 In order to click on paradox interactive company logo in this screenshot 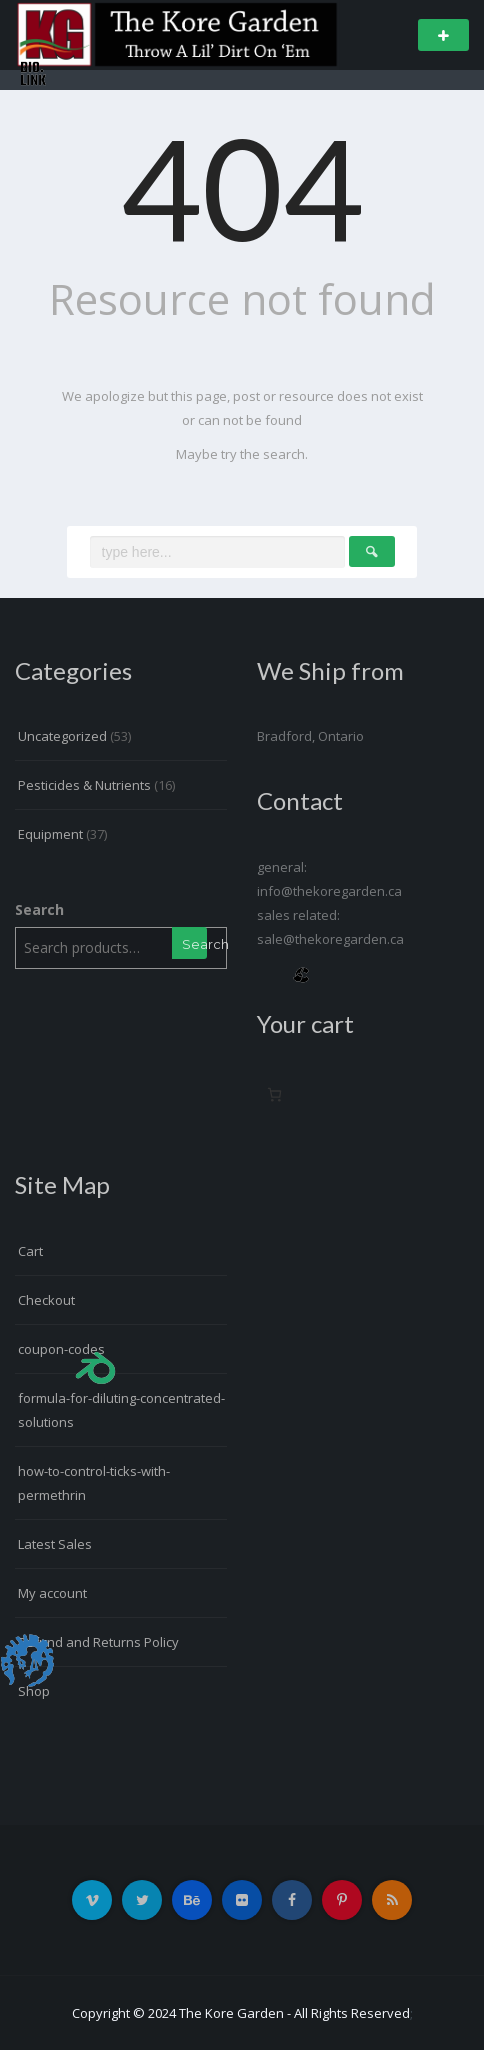, I will do `click(27, 1660)`.